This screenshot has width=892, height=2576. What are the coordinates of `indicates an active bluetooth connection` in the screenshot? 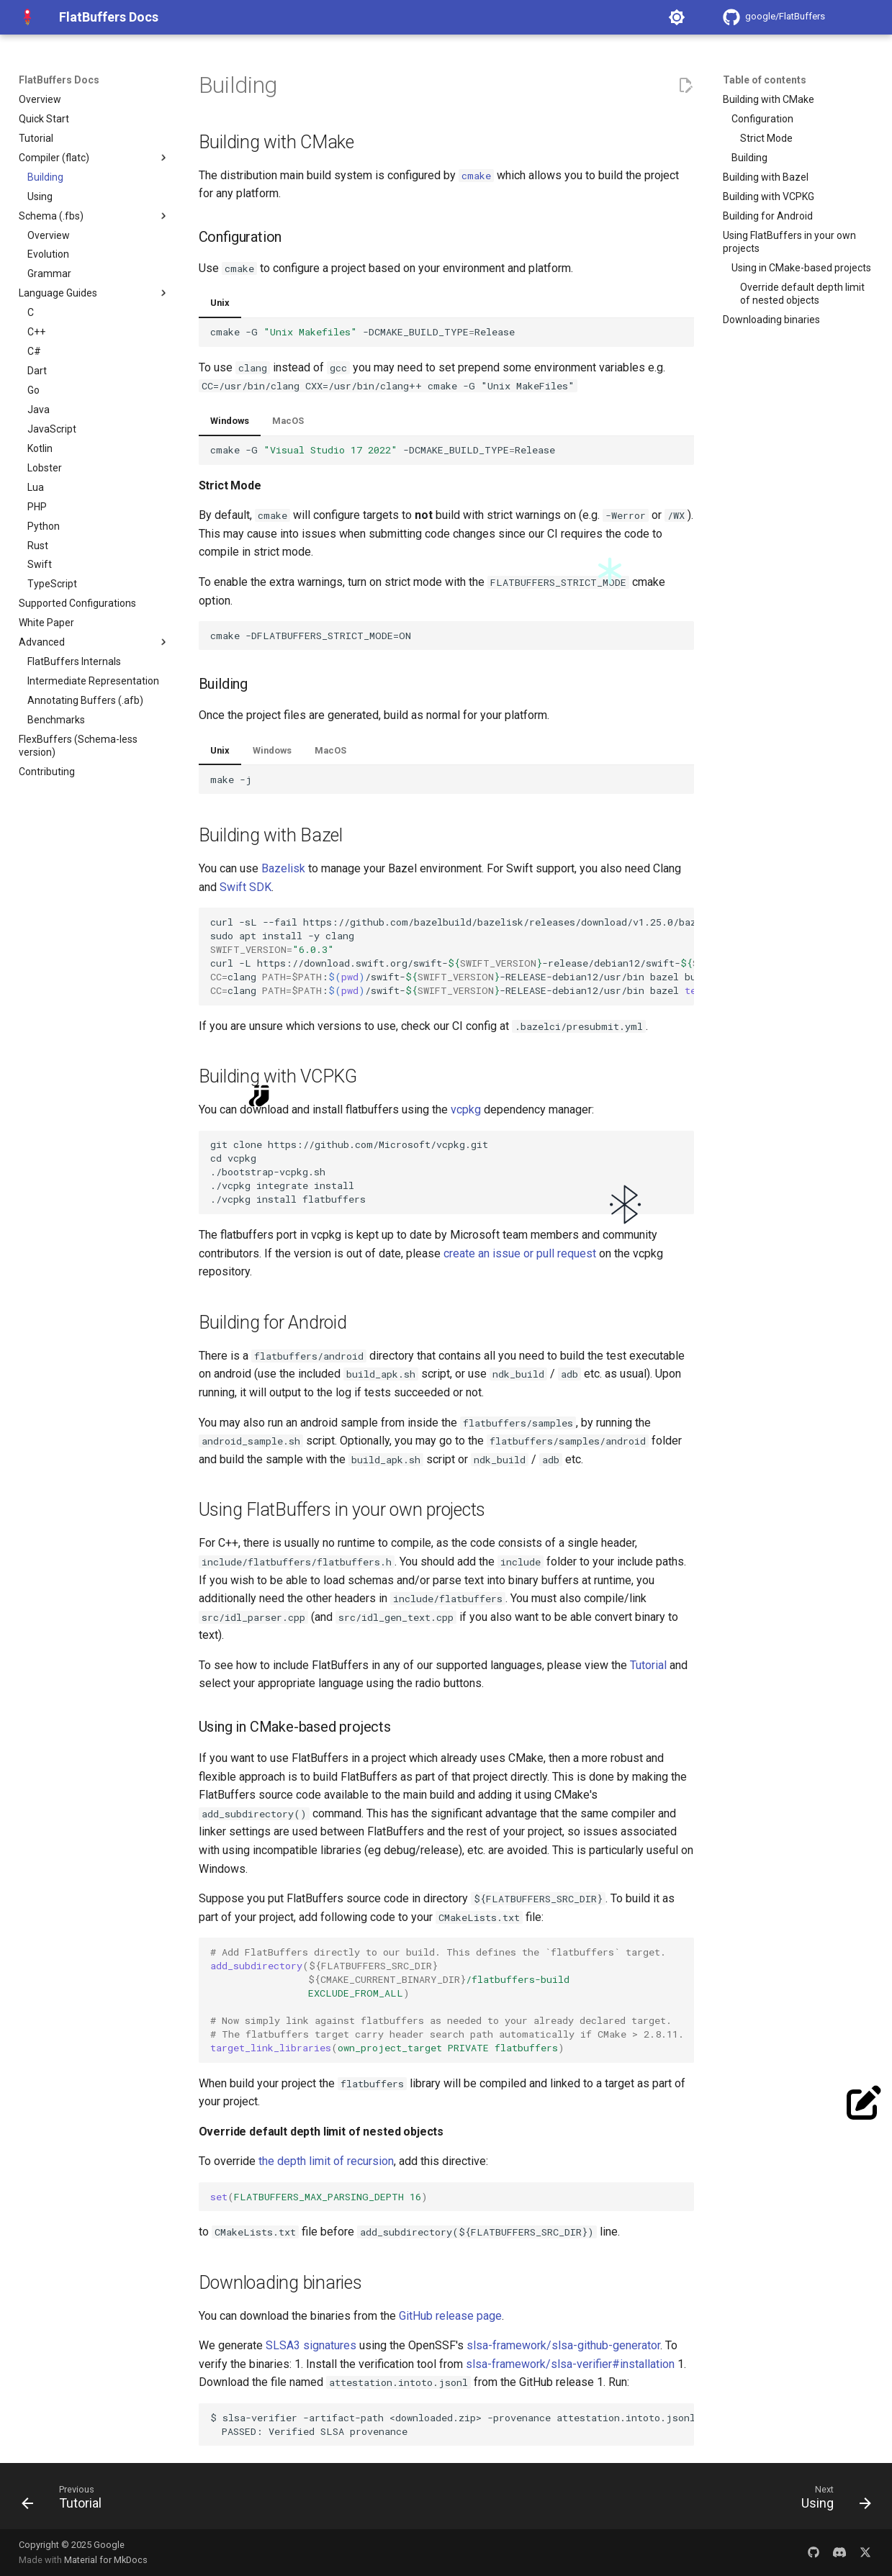 It's located at (624, 1204).